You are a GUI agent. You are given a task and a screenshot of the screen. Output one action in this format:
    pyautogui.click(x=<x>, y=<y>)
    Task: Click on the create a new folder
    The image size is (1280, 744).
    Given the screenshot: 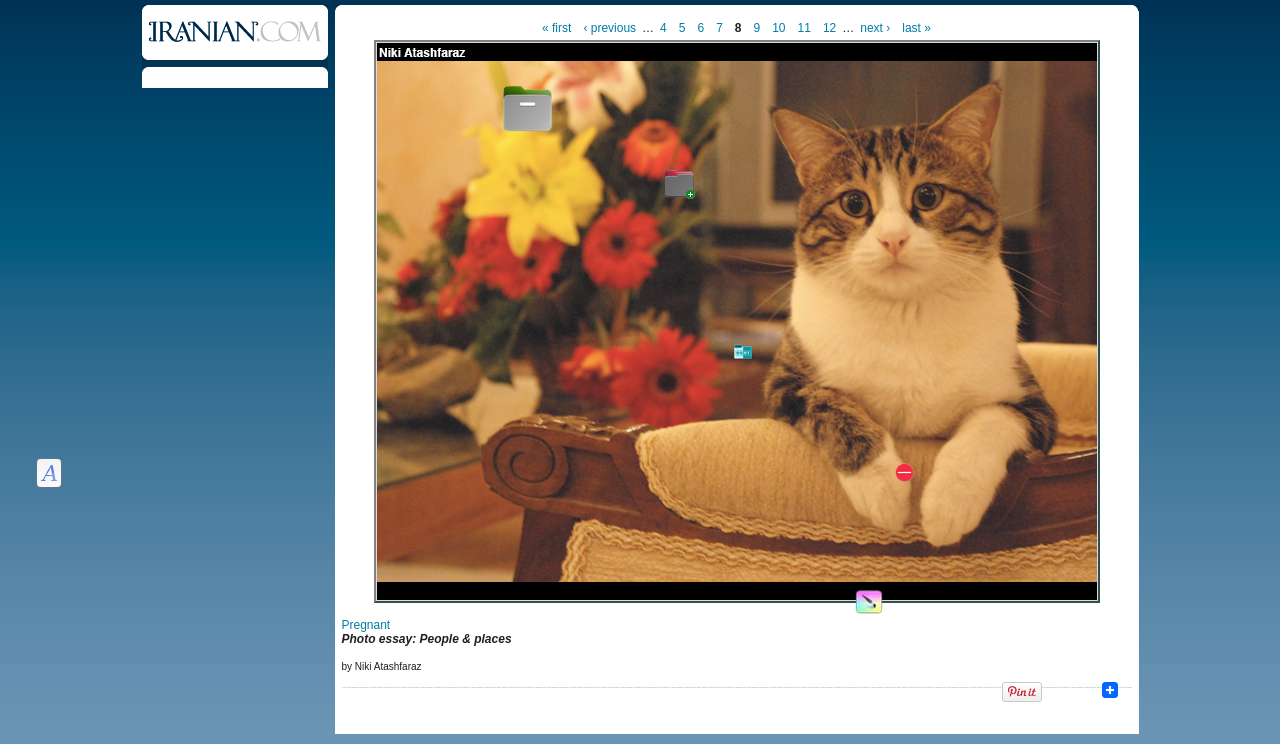 What is the action you would take?
    pyautogui.click(x=679, y=183)
    